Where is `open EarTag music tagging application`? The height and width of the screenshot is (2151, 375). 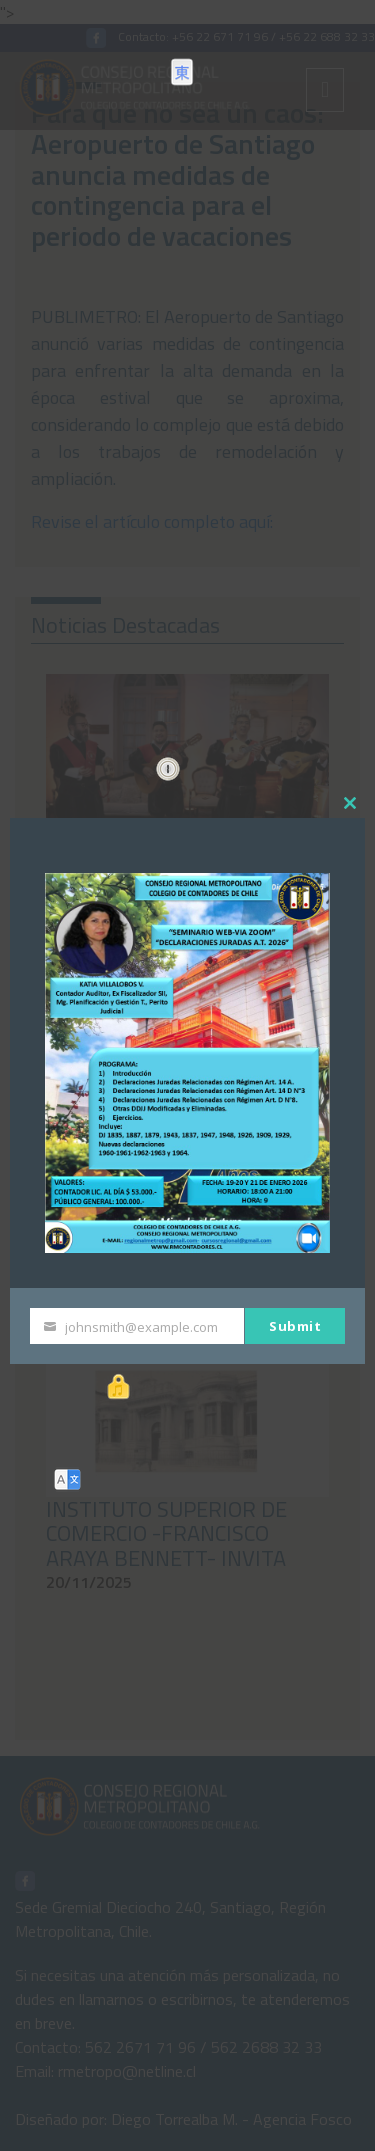 open EarTag music tagging application is located at coordinates (118, 1386).